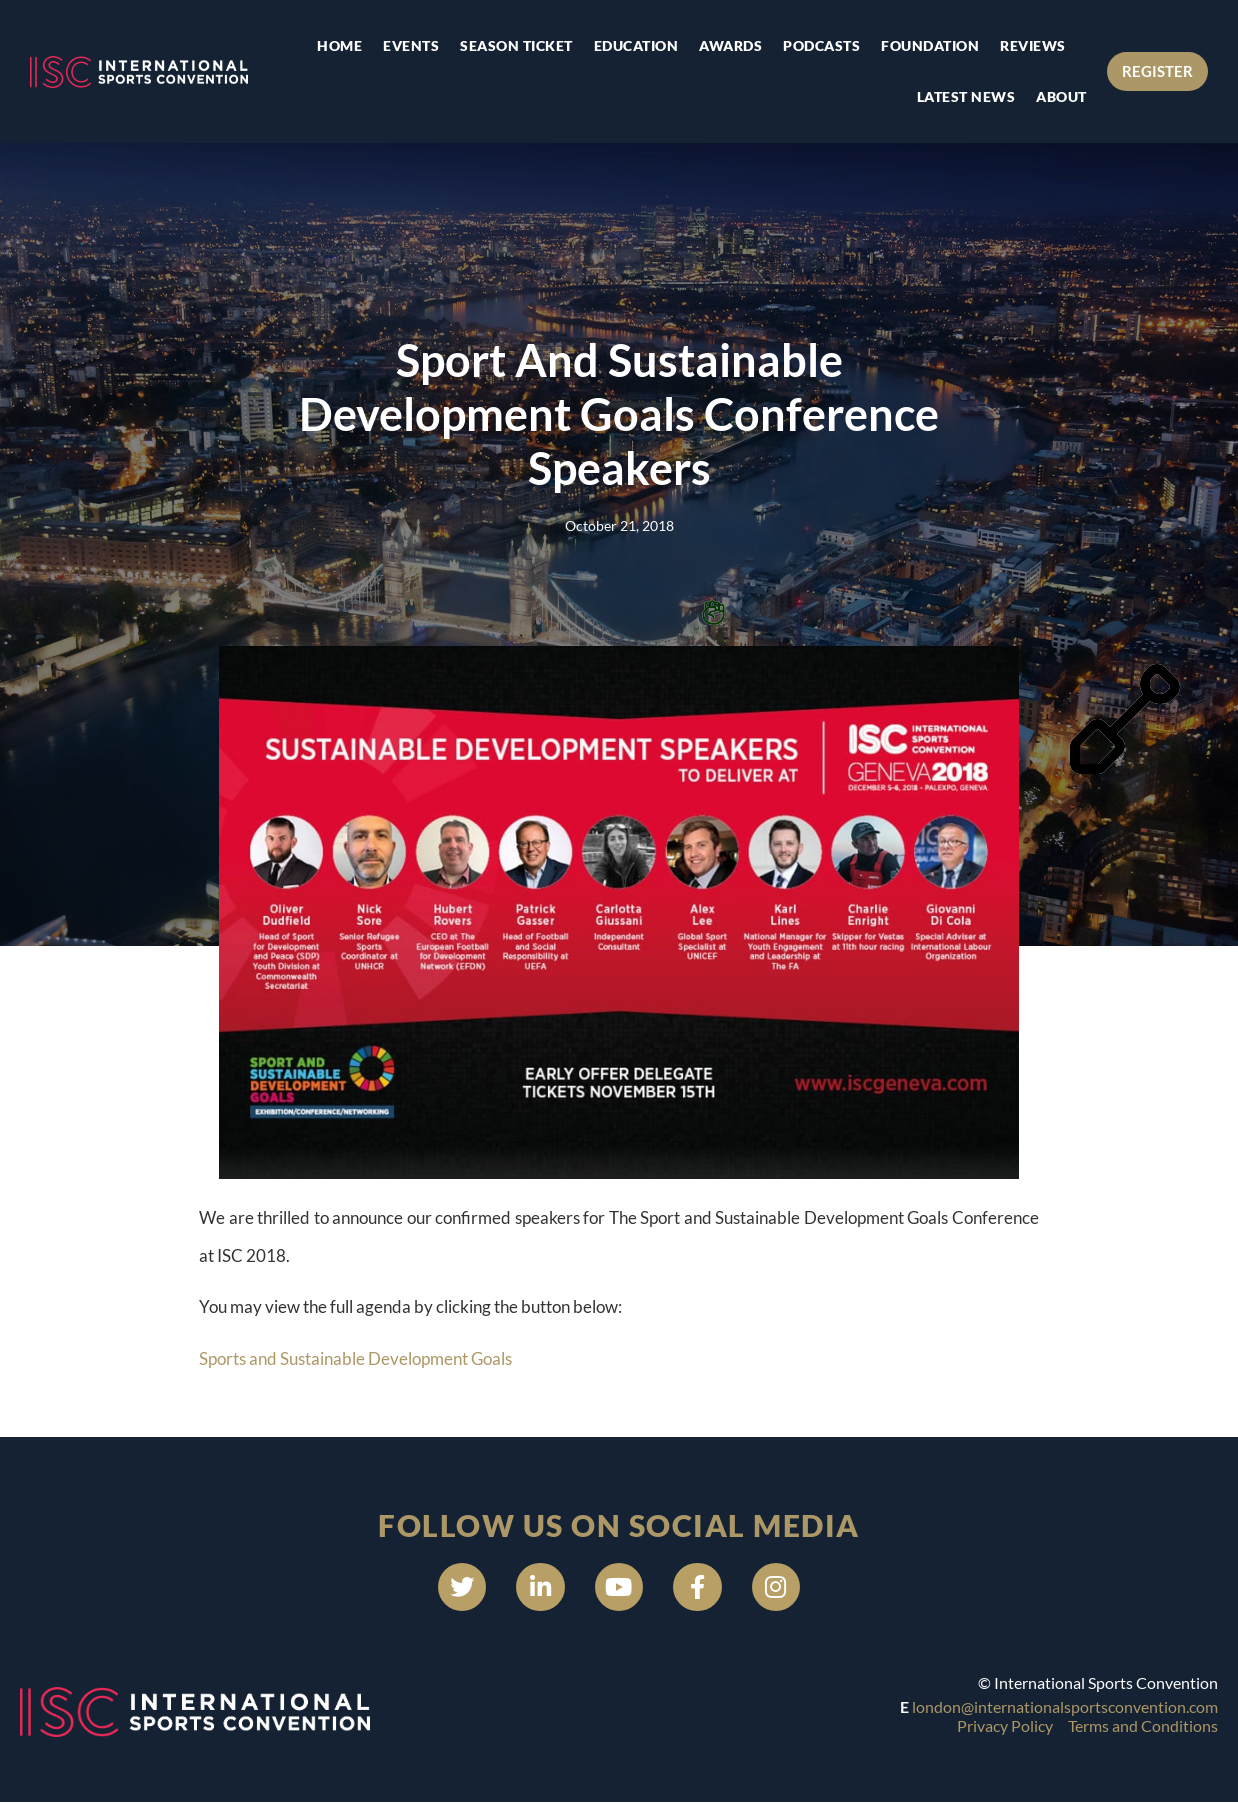 The height and width of the screenshot is (1804, 1238). What do you see at coordinates (1125, 719) in the screenshot?
I see `access gardening or landscaping tools` at bounding box center [1125, 719].